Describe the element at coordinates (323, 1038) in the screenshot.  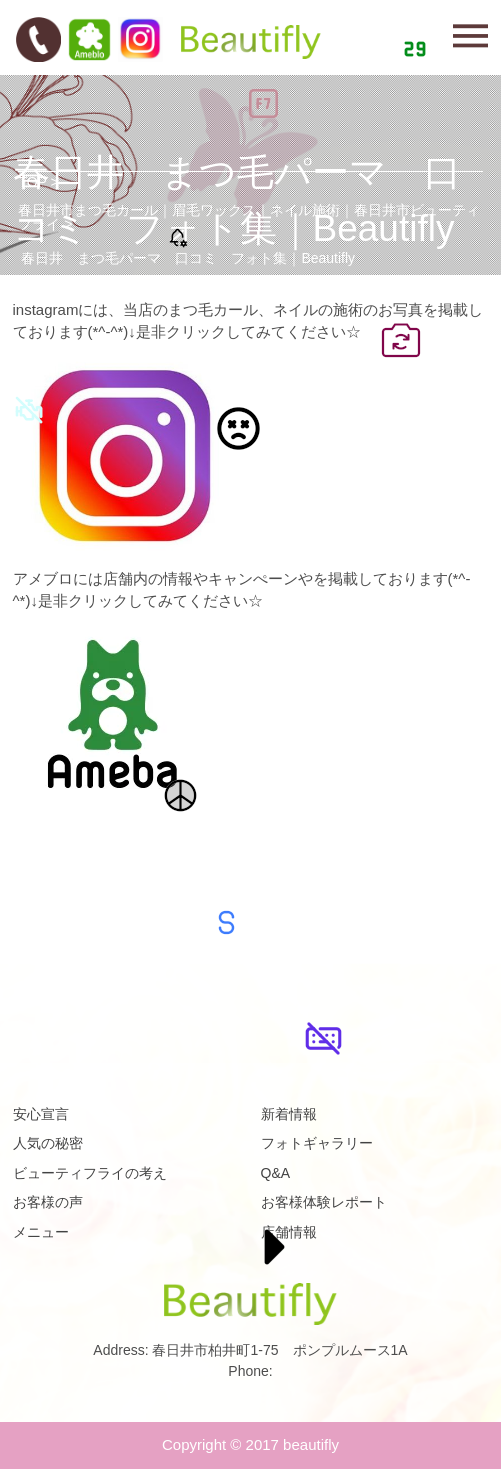
I see `disable keyboard input` at that location.